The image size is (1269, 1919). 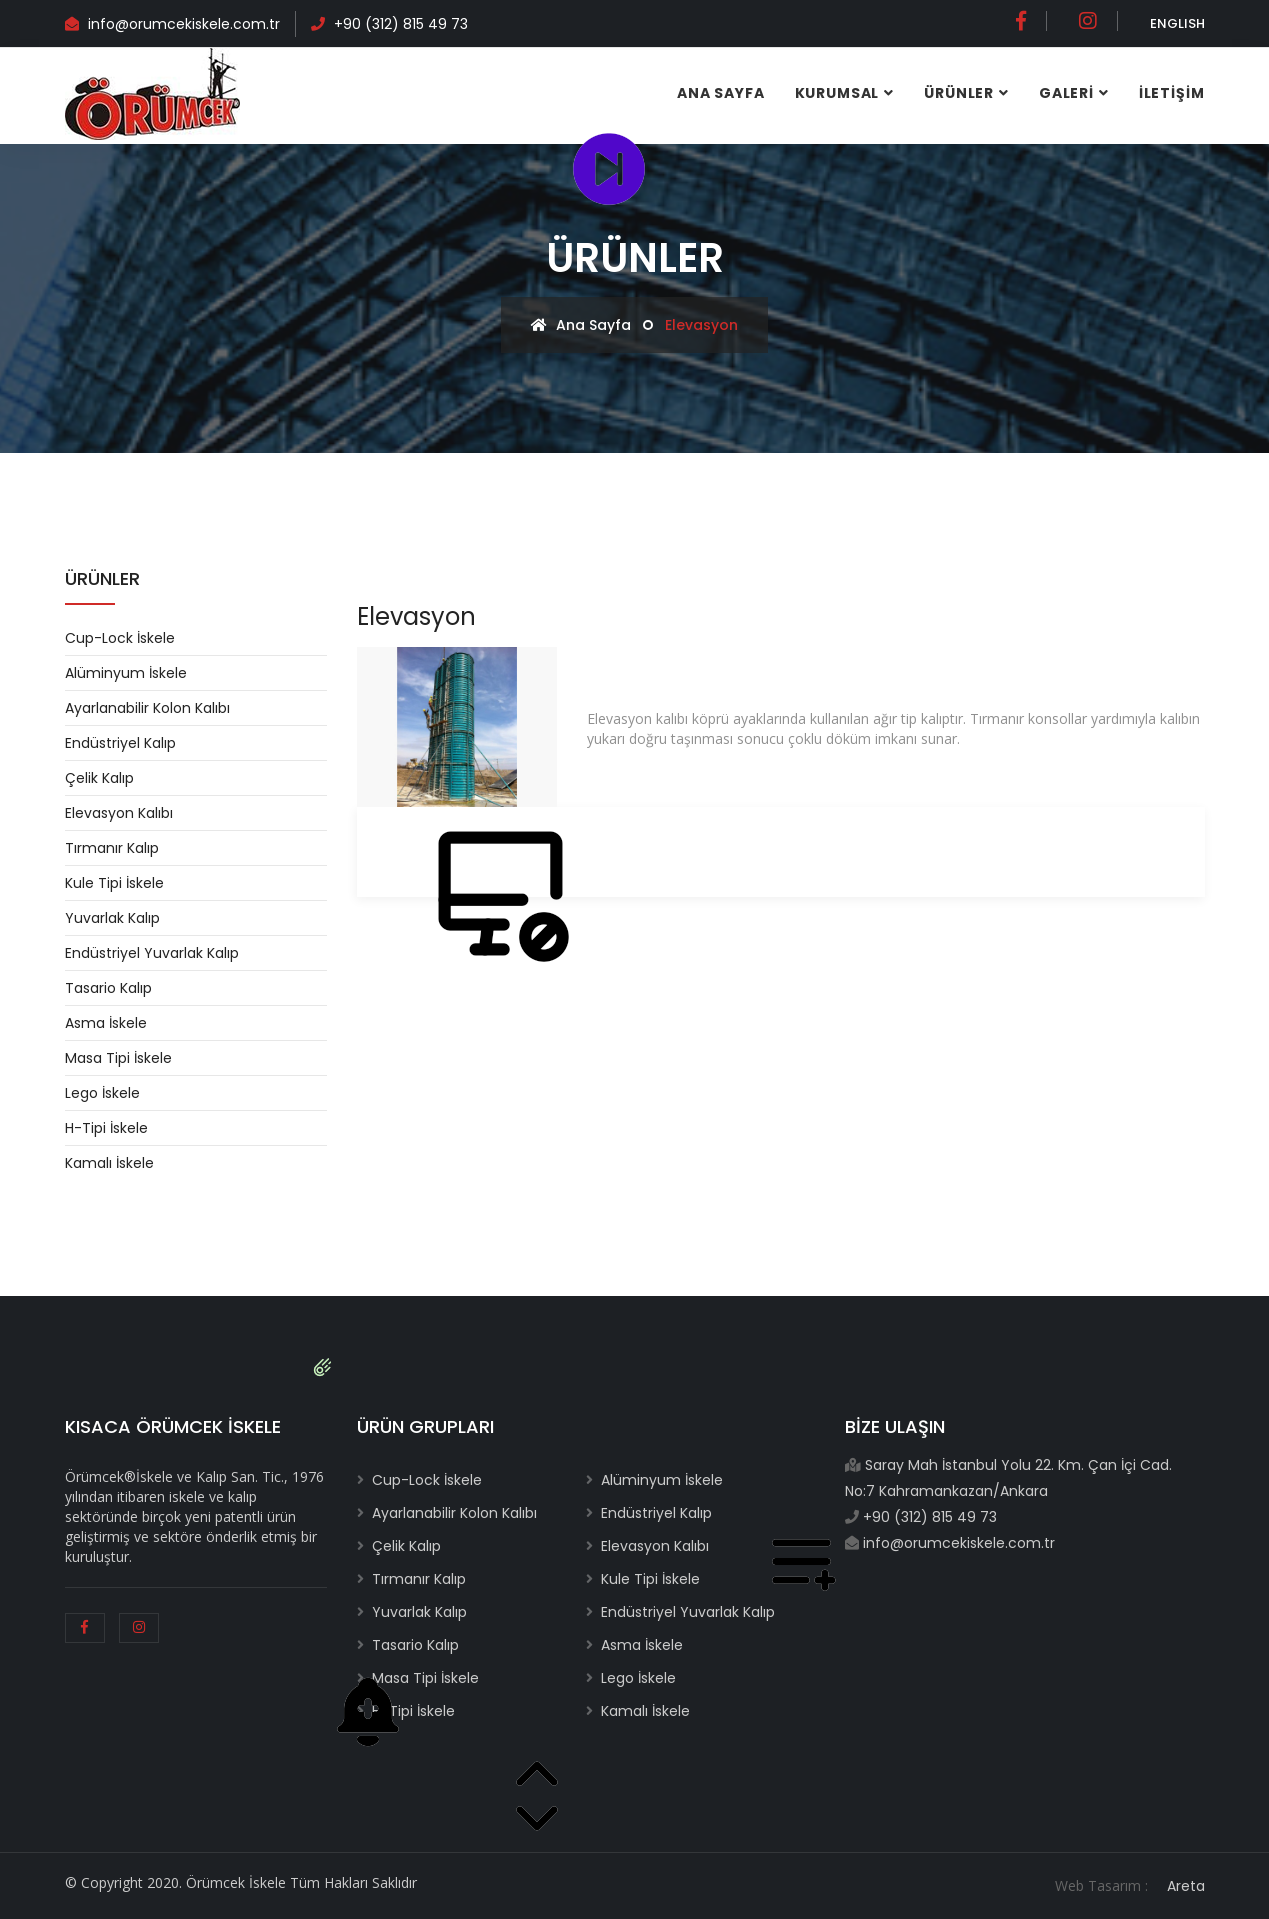 I want to click on cancel or disconnect from desktop computer, so click(x=500, y=893).